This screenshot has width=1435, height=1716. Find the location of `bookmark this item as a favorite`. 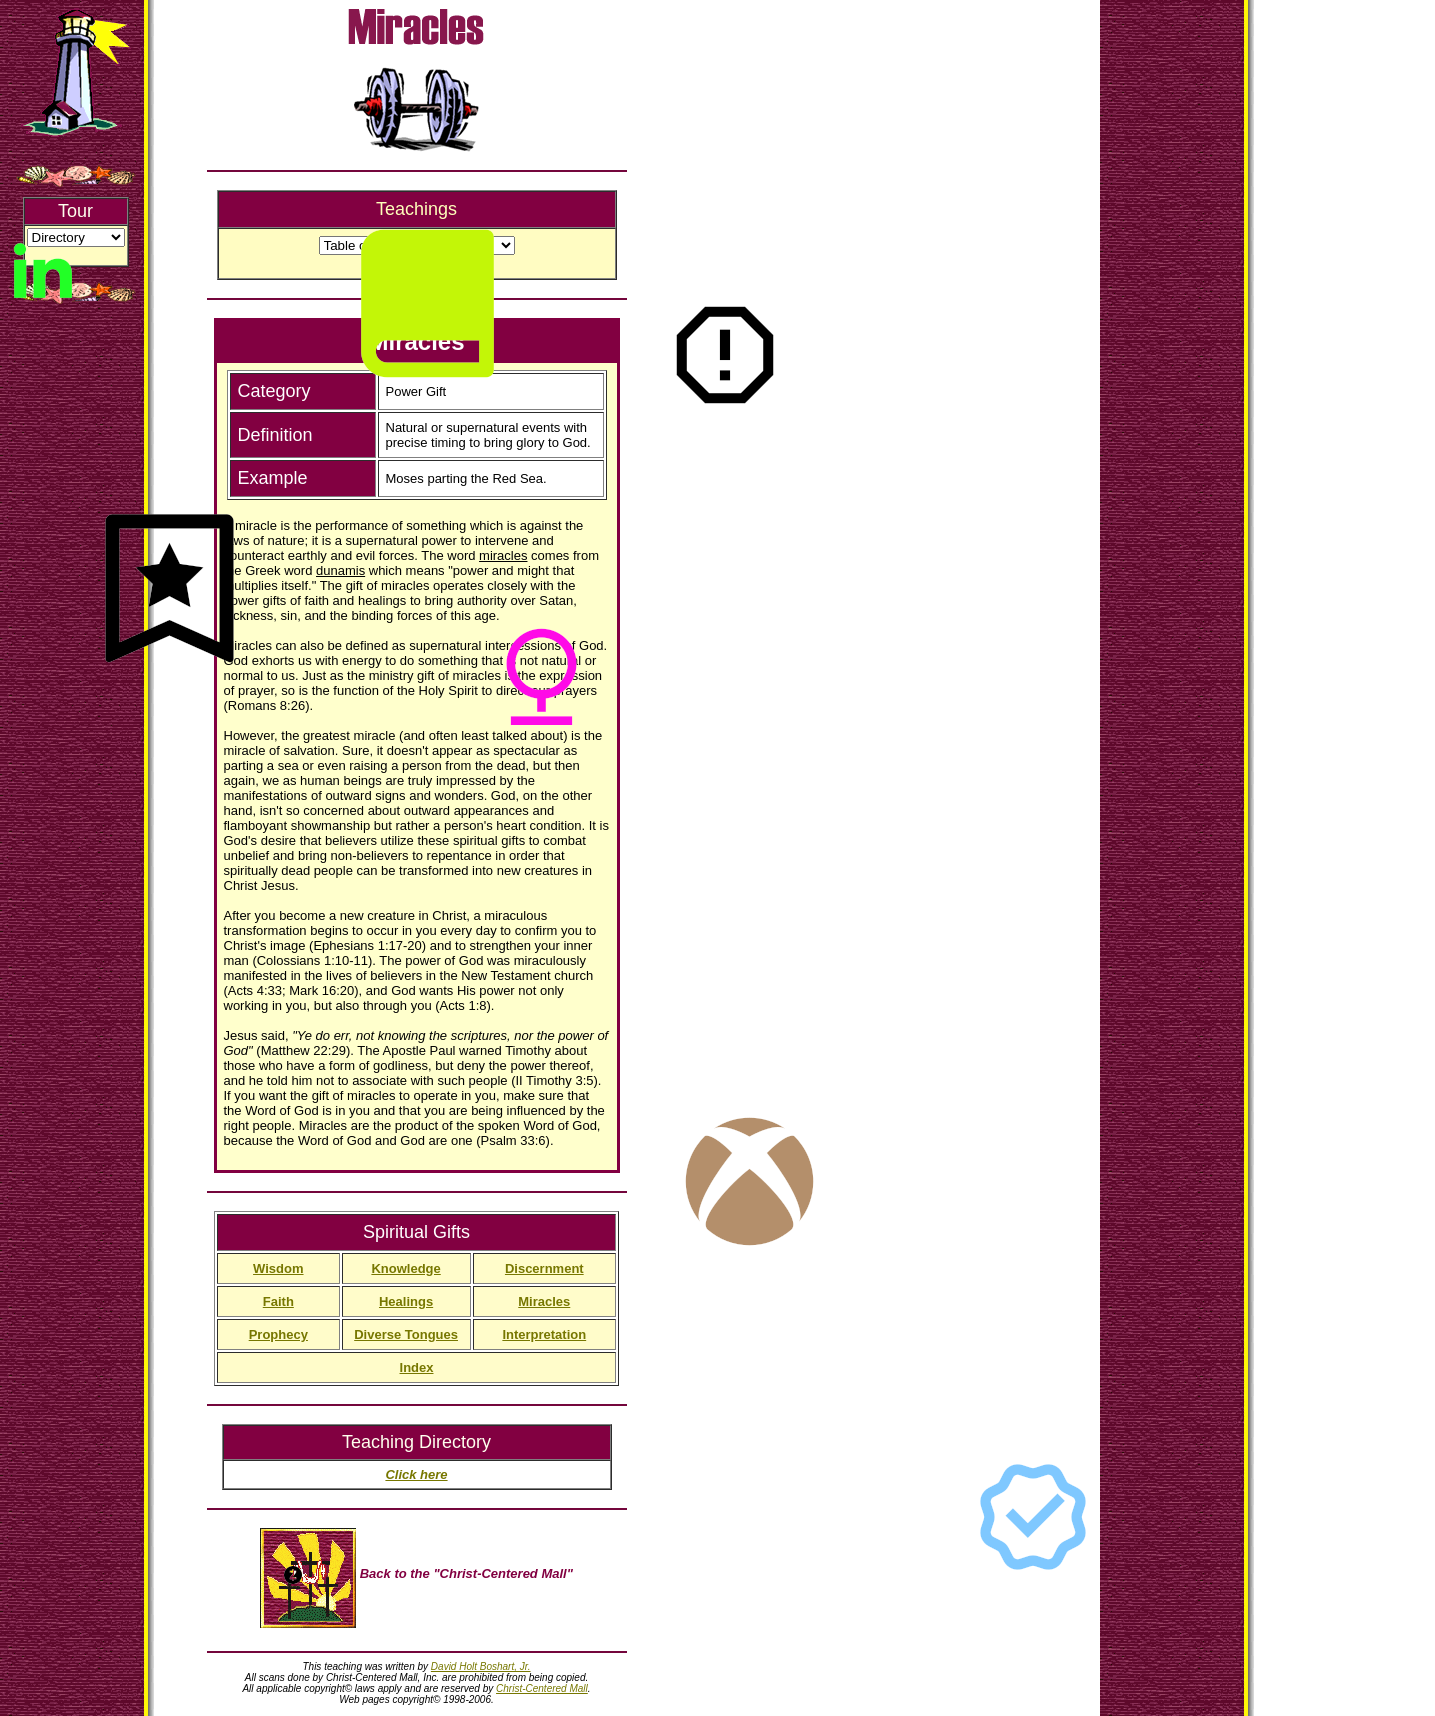

bookmark this item as a favorite is located at coordinates (169, 585).